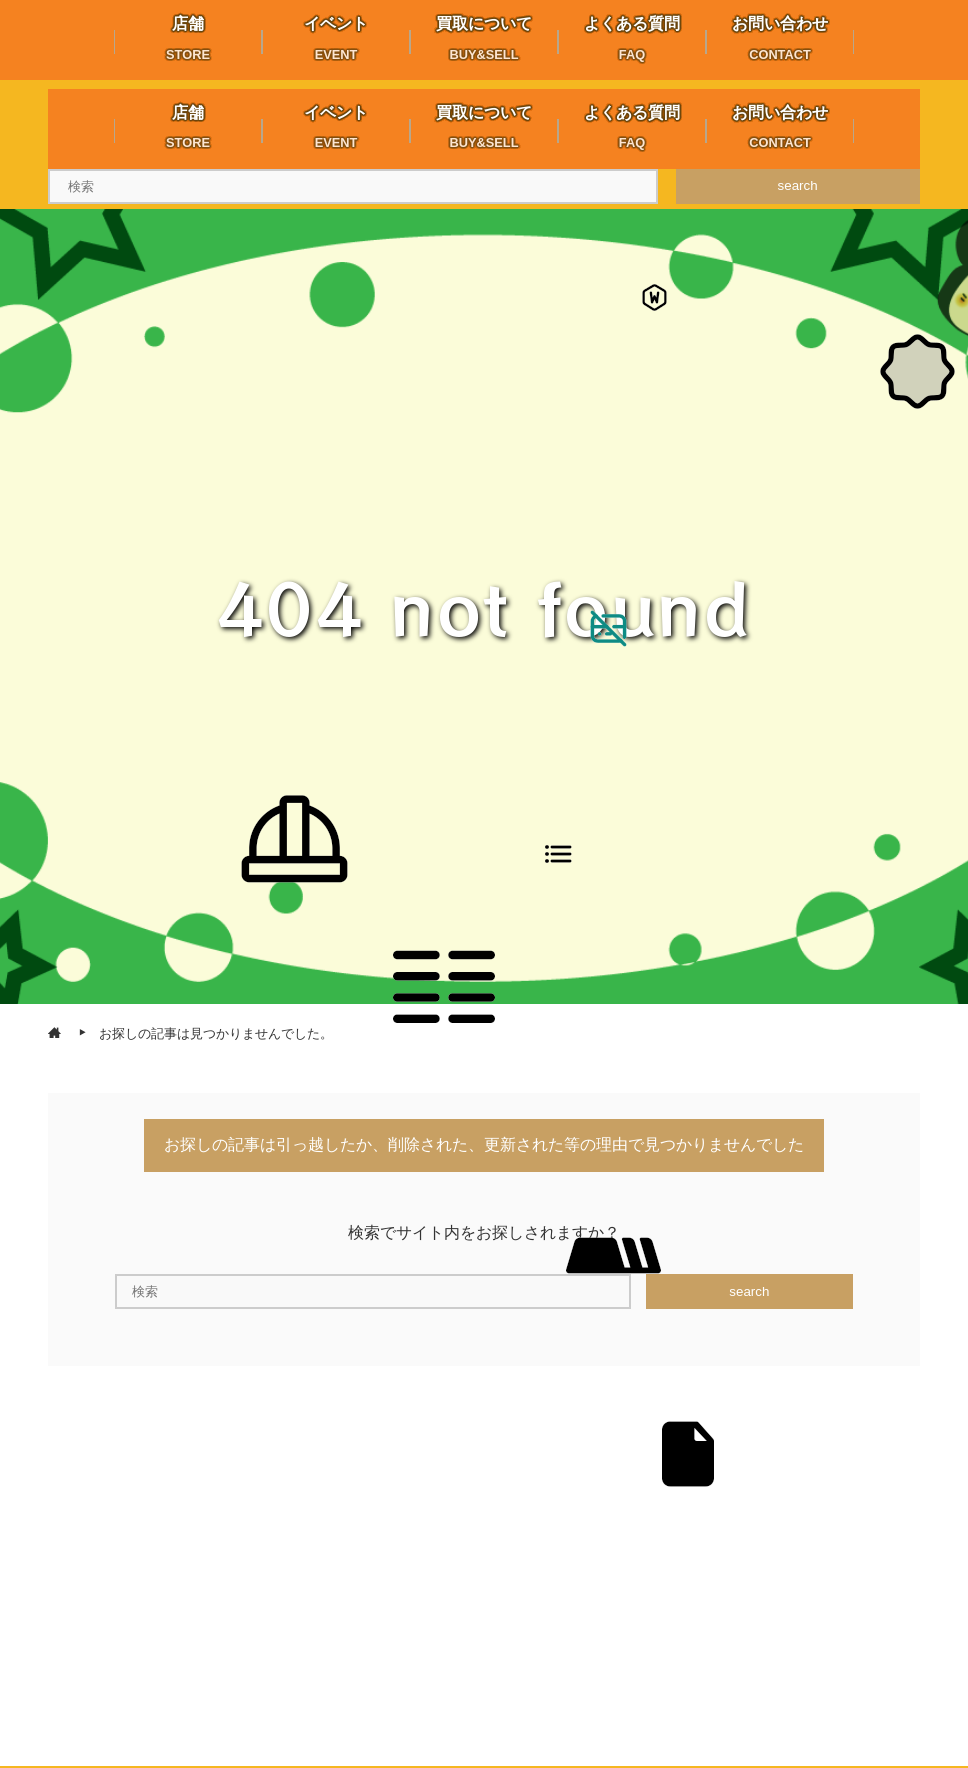 The height and width of the screenshot is (1768, 968). What do you see at coordinates (613, 1255) in the screenshot?
I see `switch between open browser tabs` at bounding box center [613, 1255].